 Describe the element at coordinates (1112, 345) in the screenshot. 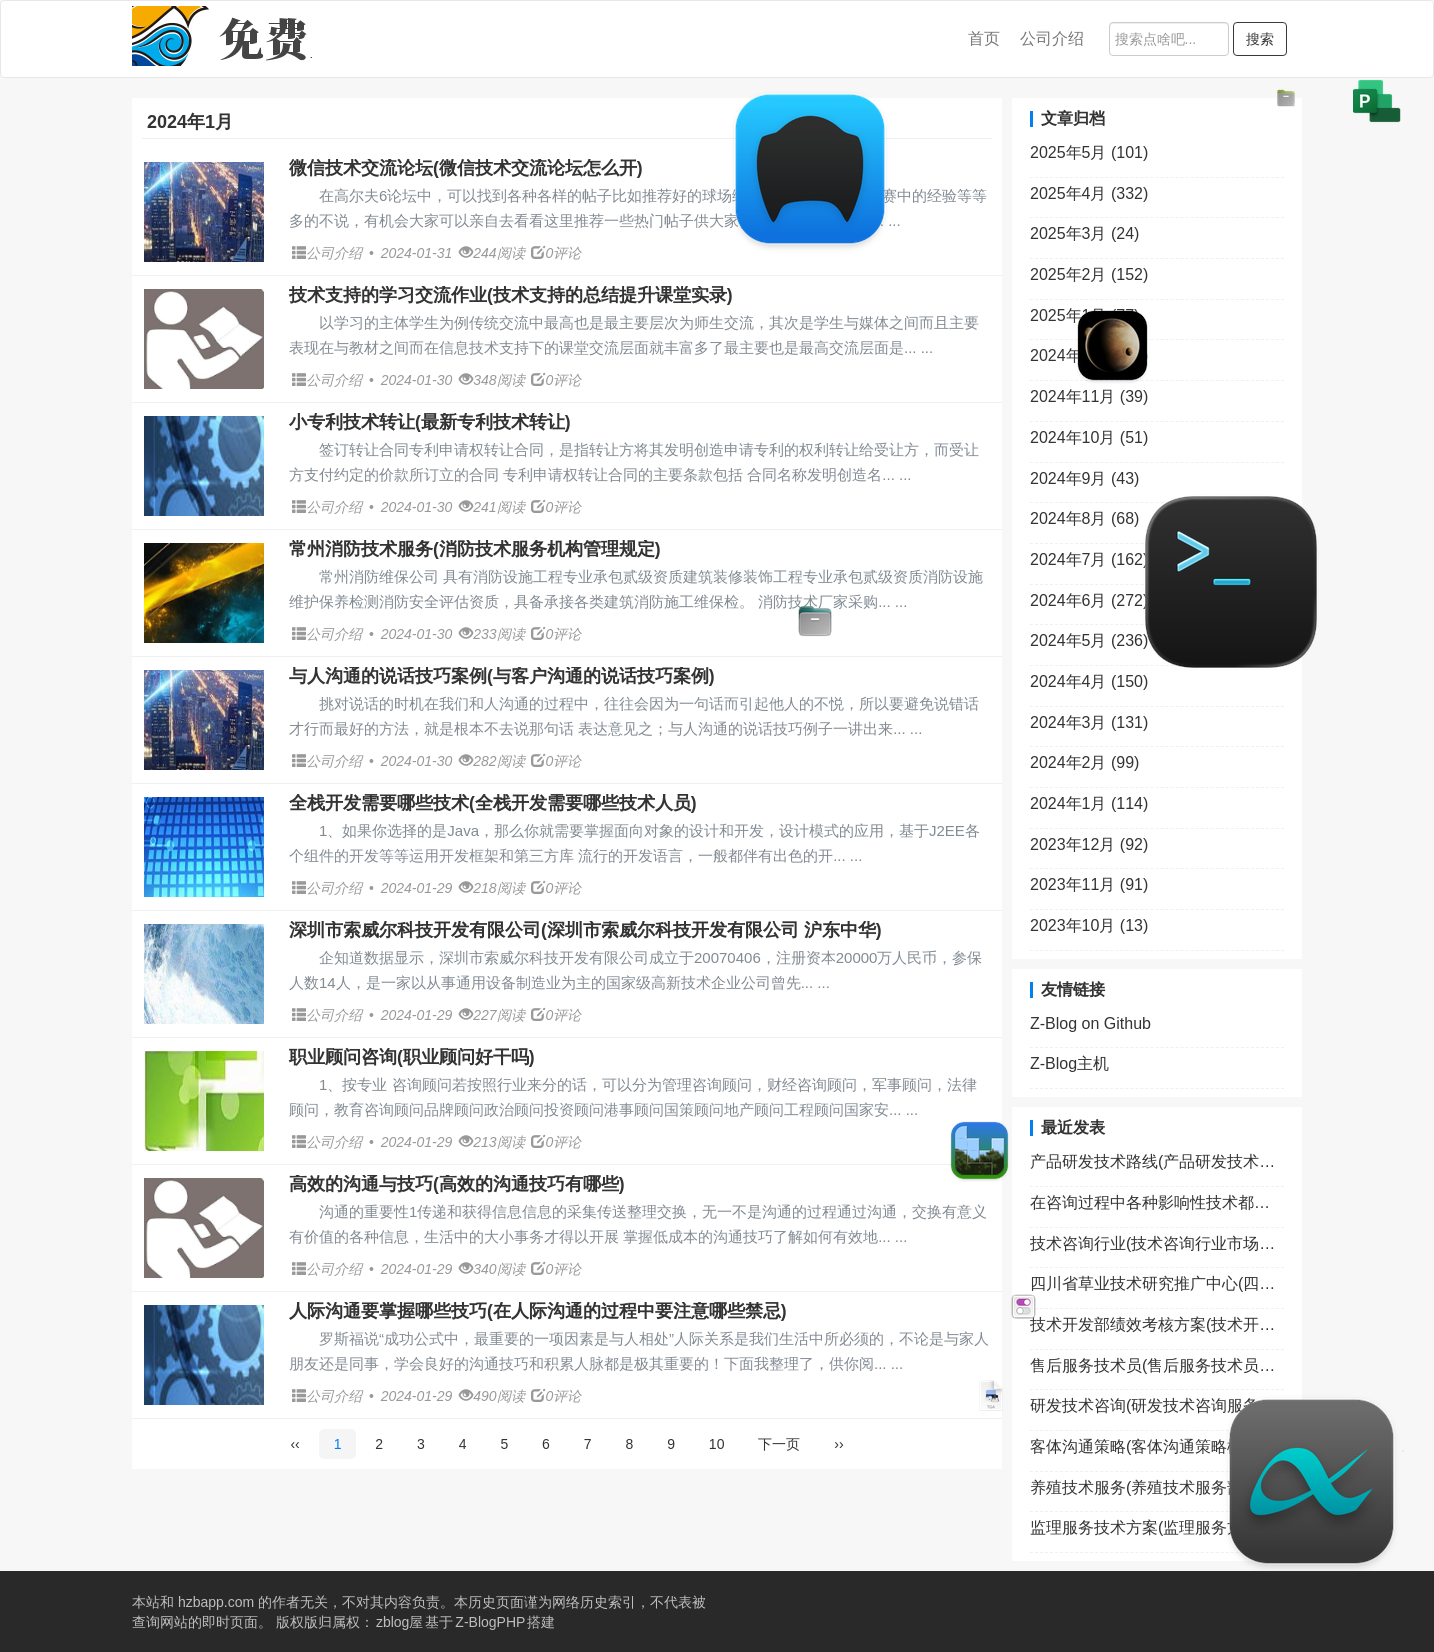

I see `launch OpenRA Dune 2000 game` at that location.